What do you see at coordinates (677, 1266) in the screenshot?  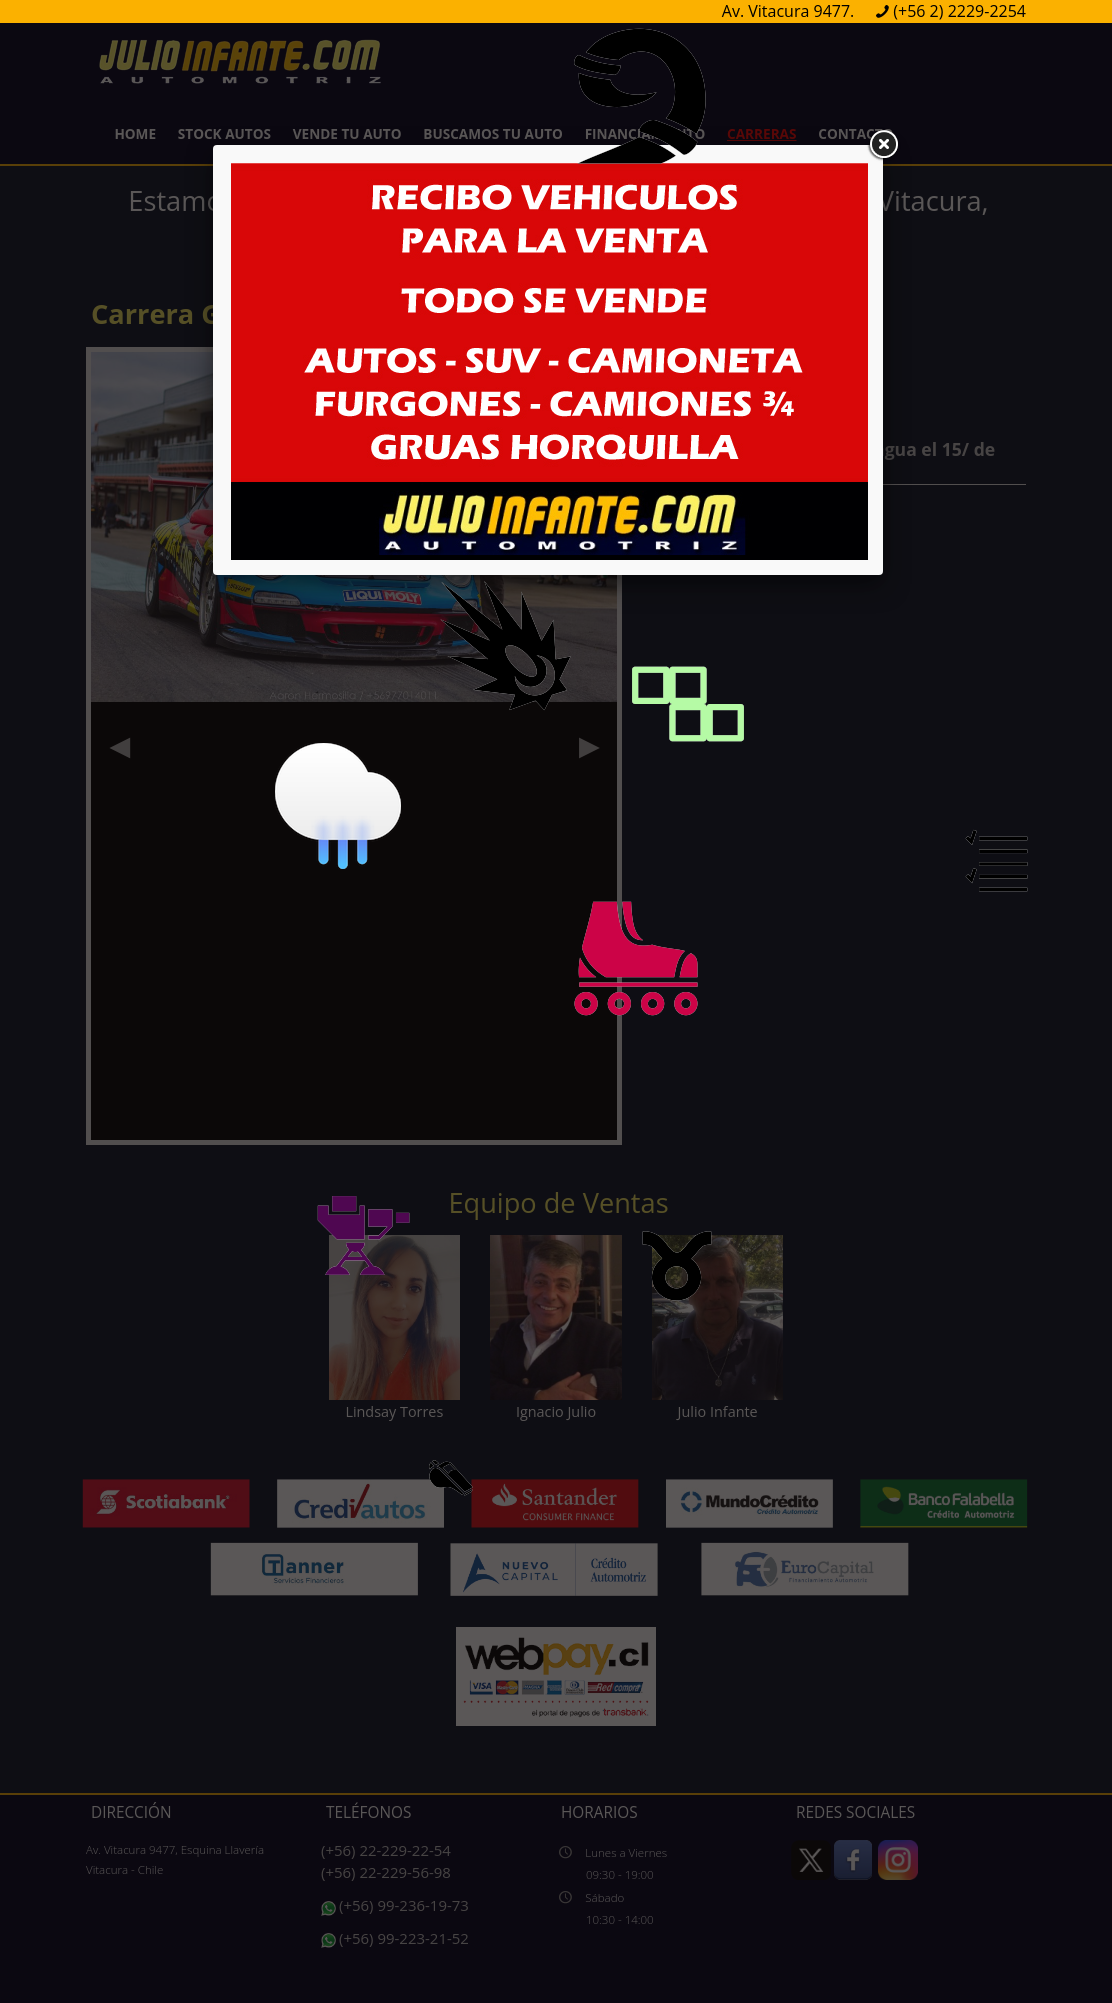 I see `taurus zodiac sign indicator` at bounding box center [677, 1266].